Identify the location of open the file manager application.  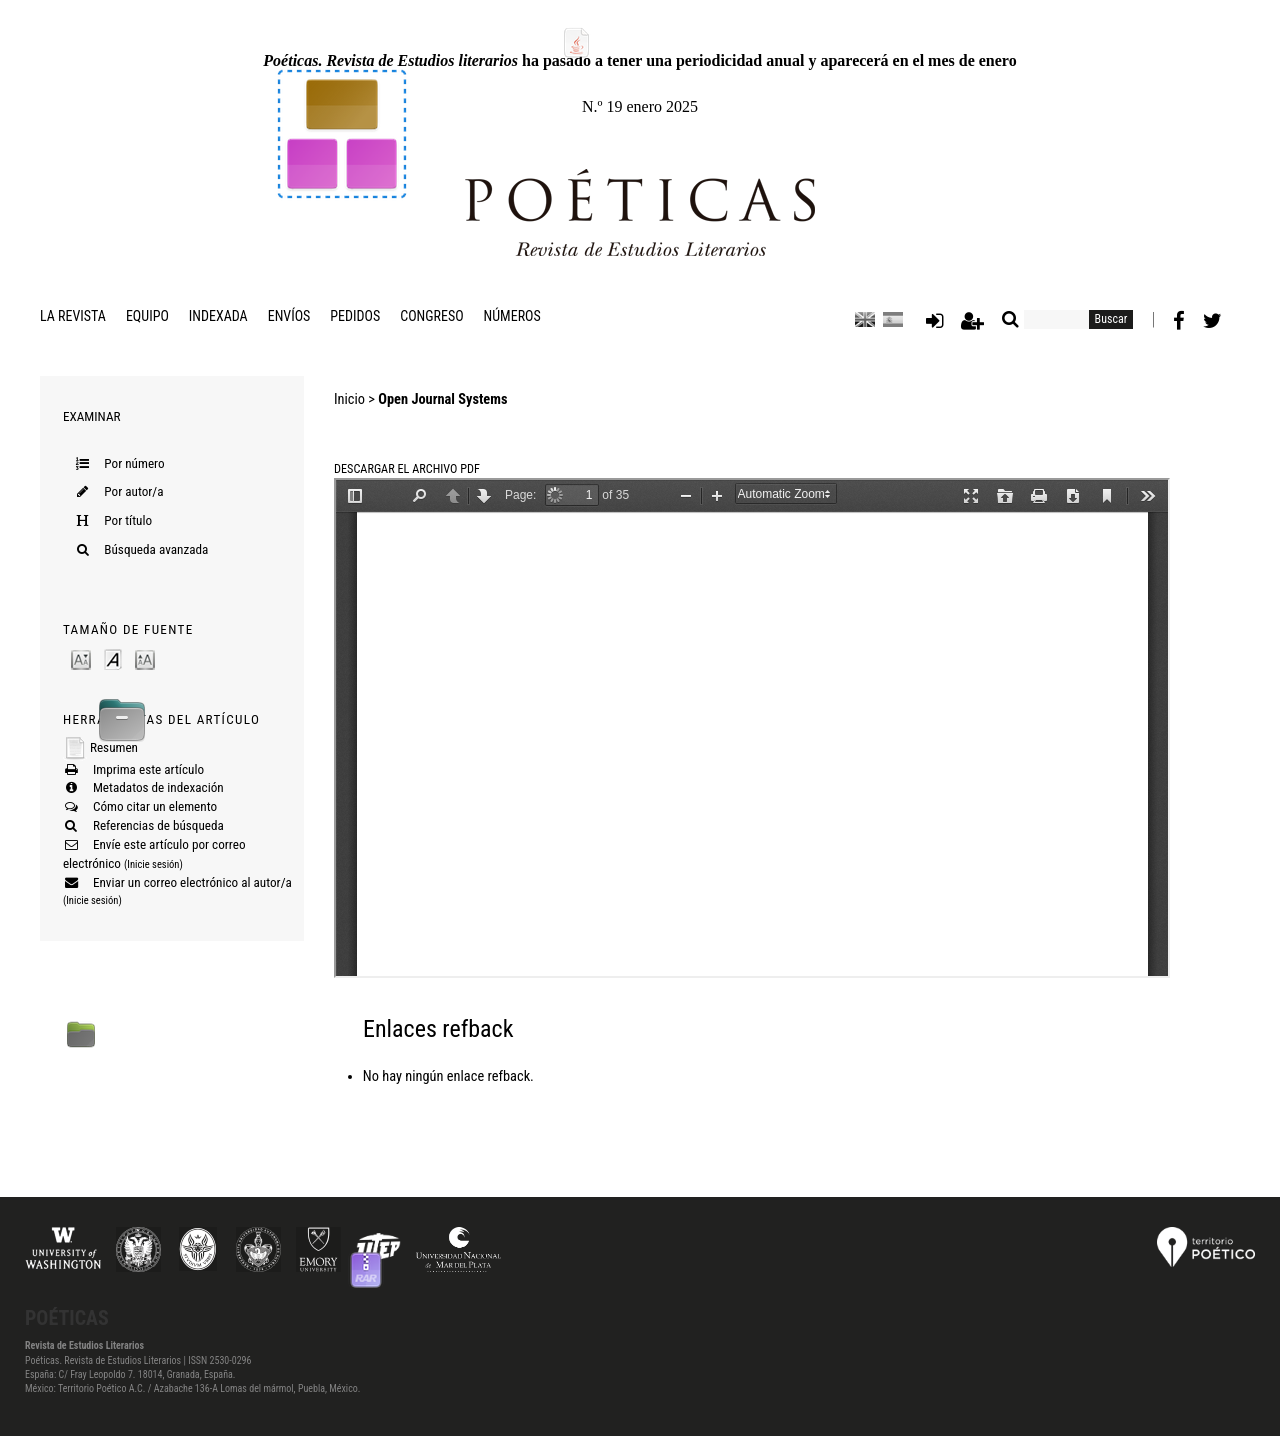
(122, 720).